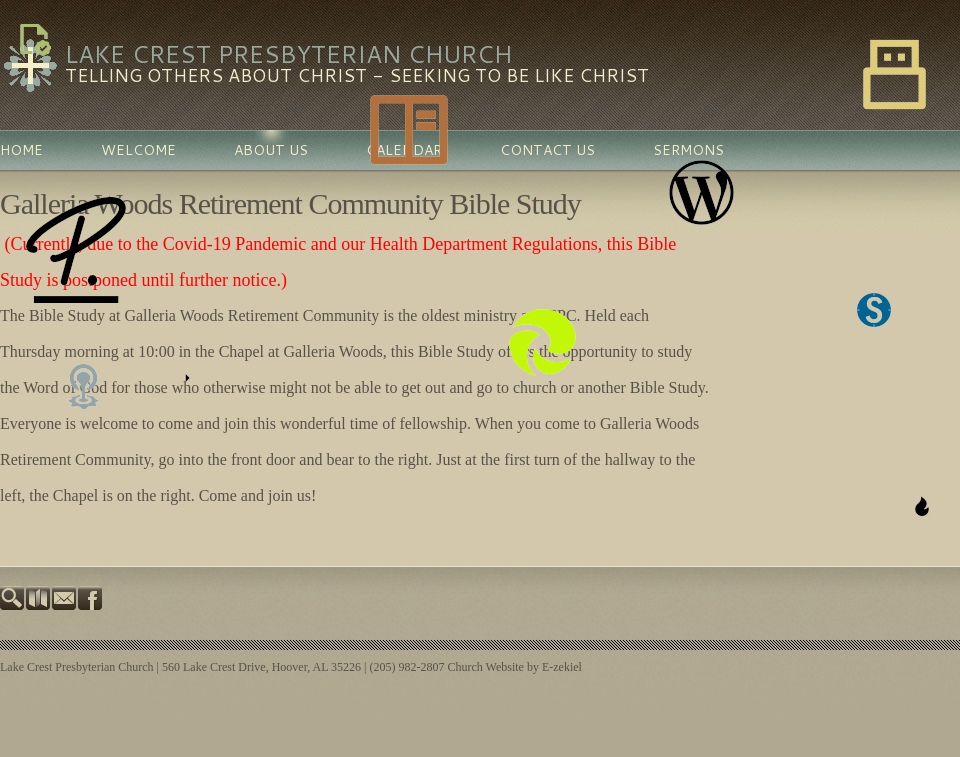  What do you see at coordinates (542, 342) in the screenshot?
I see `open microsoft edge browser` at bounding box center [542, 342].